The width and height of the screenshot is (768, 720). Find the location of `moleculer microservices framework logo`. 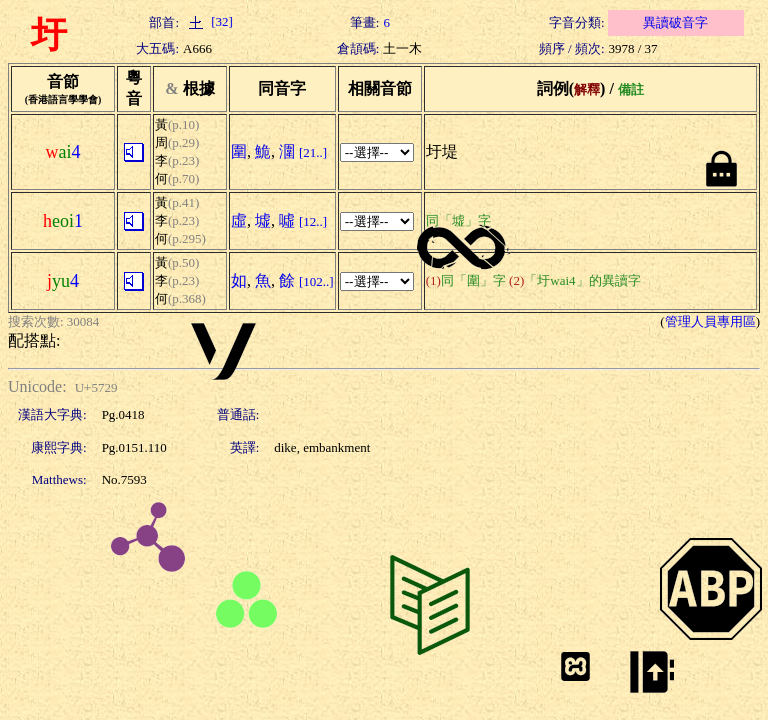

moleculer microservices framework logo is located at coordinates (148, 537).